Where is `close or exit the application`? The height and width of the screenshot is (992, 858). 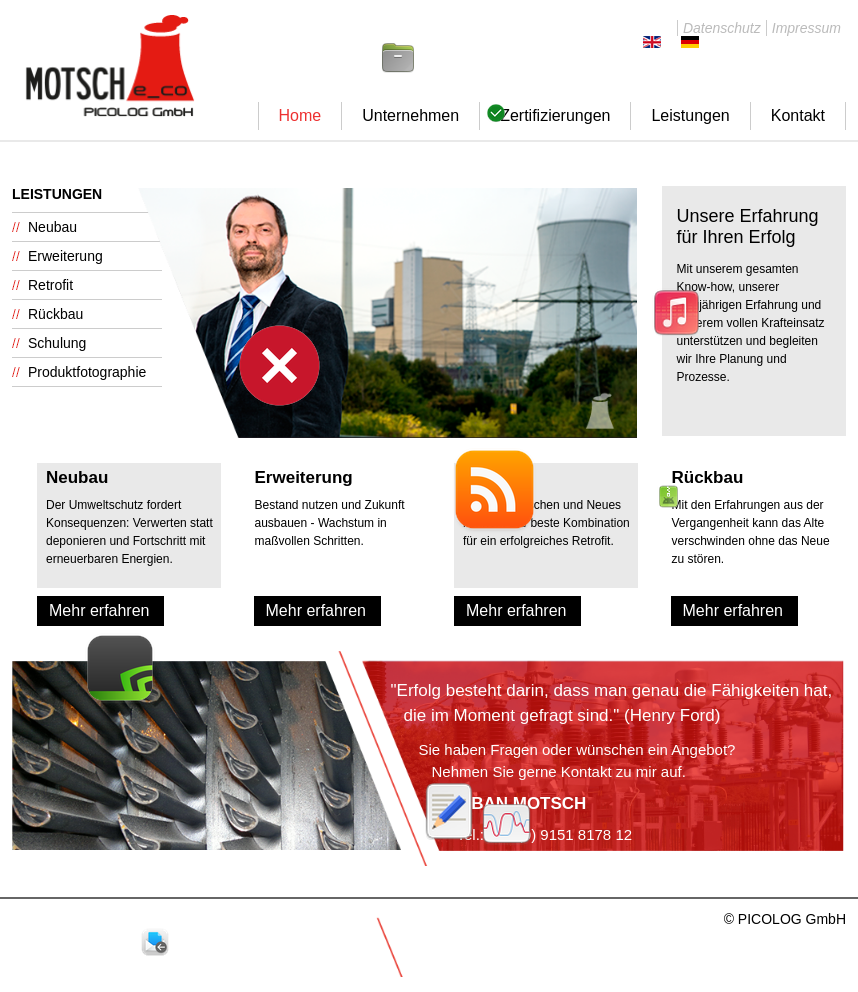
close or exit the application is located at coordinates (279, 365).